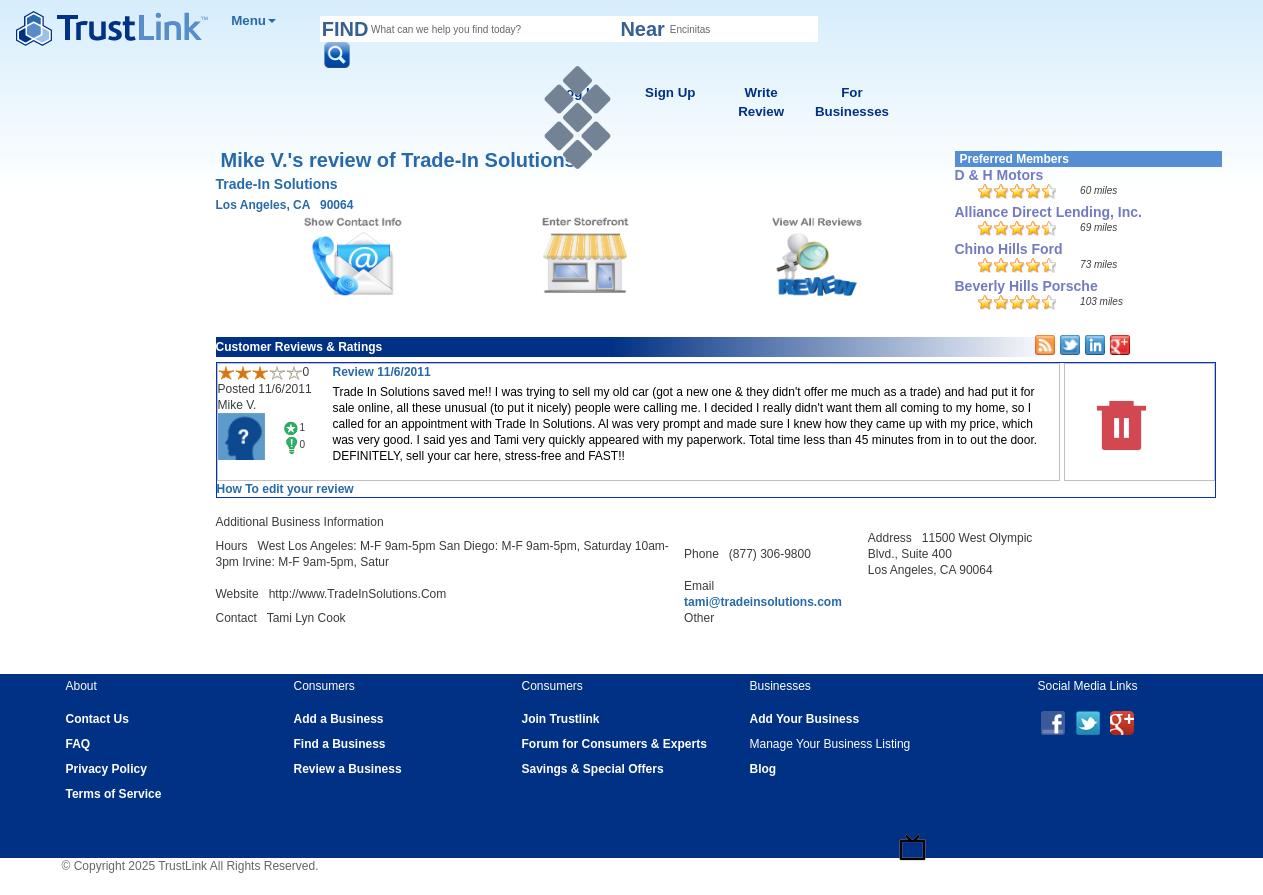  Describe the element at coordinates (577, 117) in the screenshot. I see `open the Setapp app subscription service` at that location.